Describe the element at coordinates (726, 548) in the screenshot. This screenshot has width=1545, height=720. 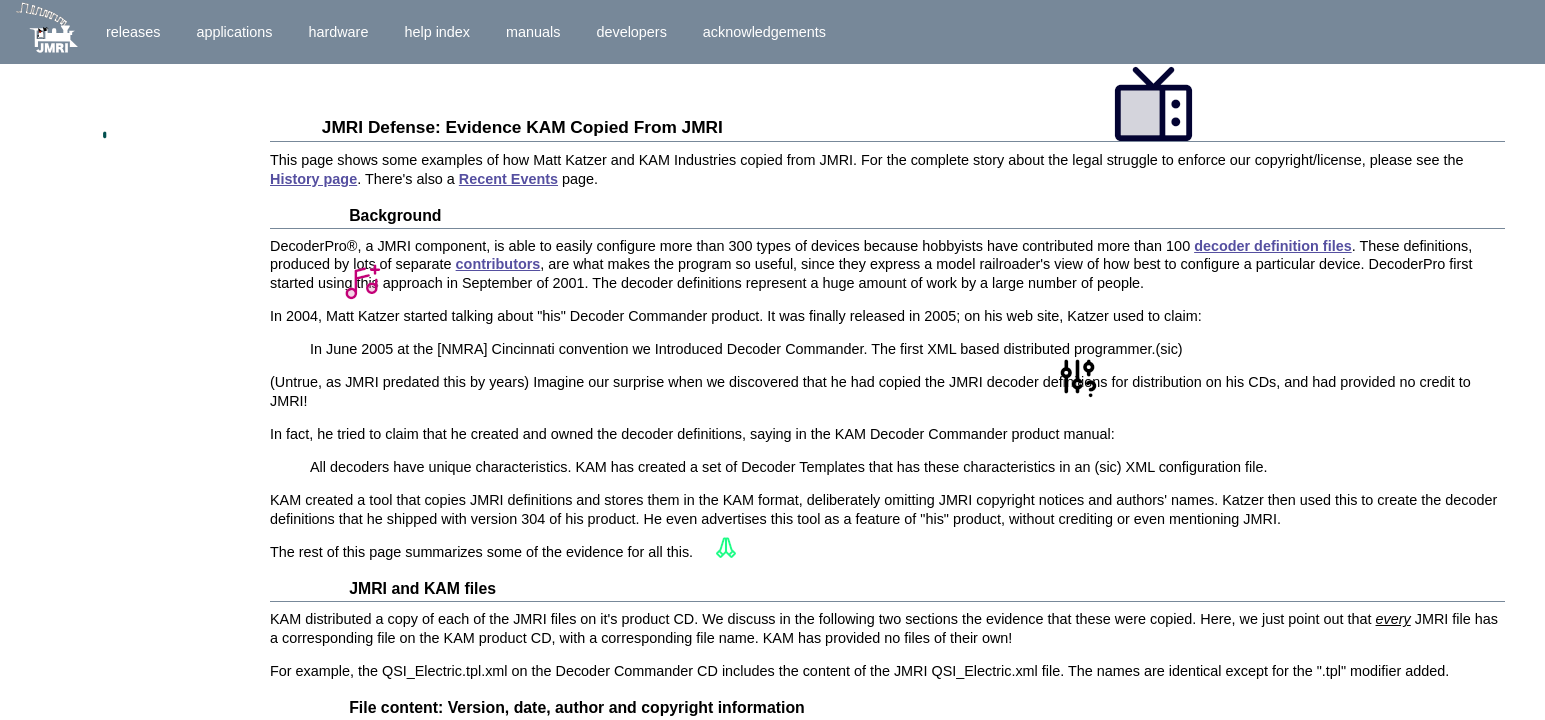
I see `express gratitude or thanks` at that location.